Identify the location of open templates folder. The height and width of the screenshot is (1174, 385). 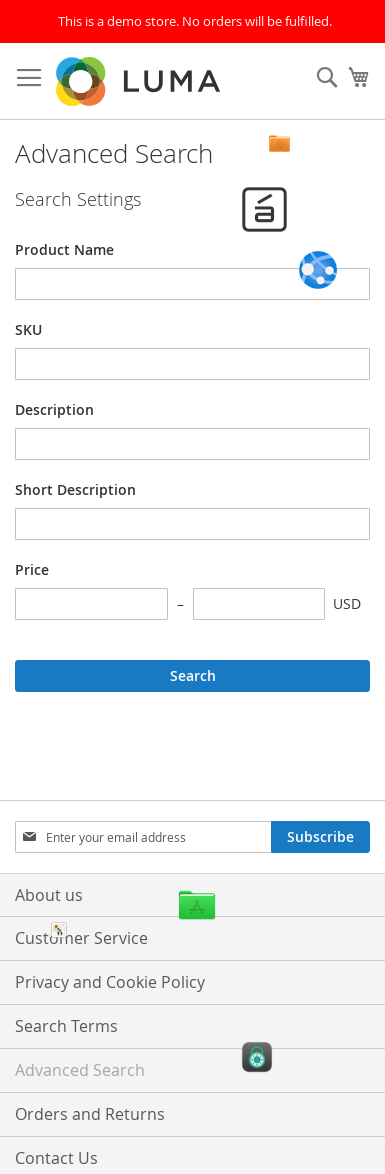
(197, 905).